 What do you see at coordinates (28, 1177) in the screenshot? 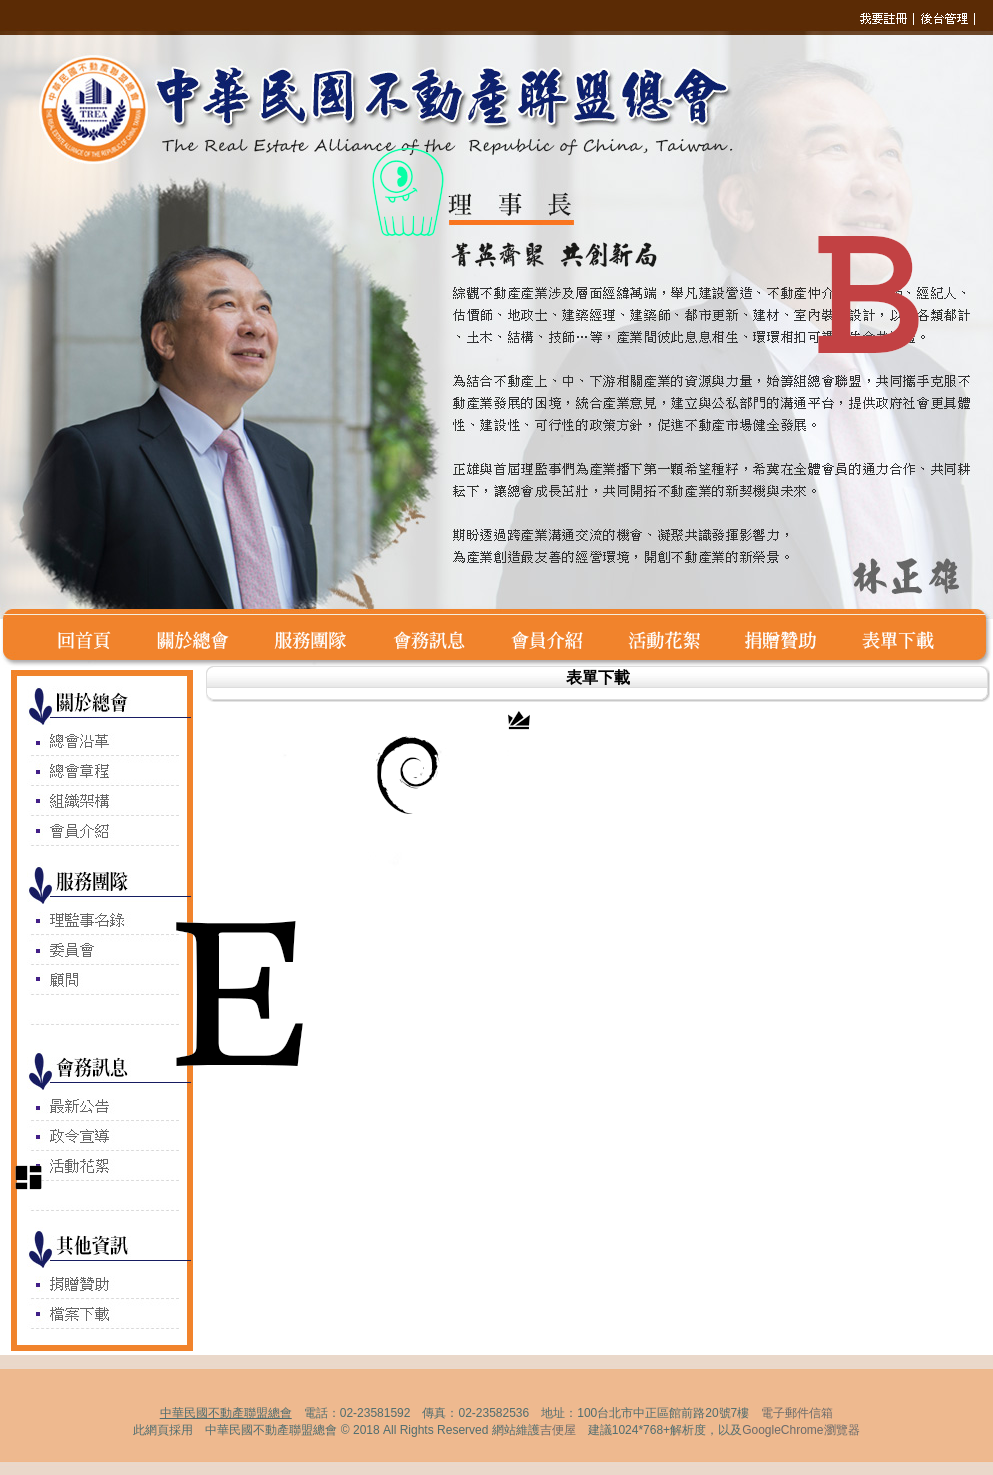
I see `switch to masonry grid view` at bounding box center [28, 1177].